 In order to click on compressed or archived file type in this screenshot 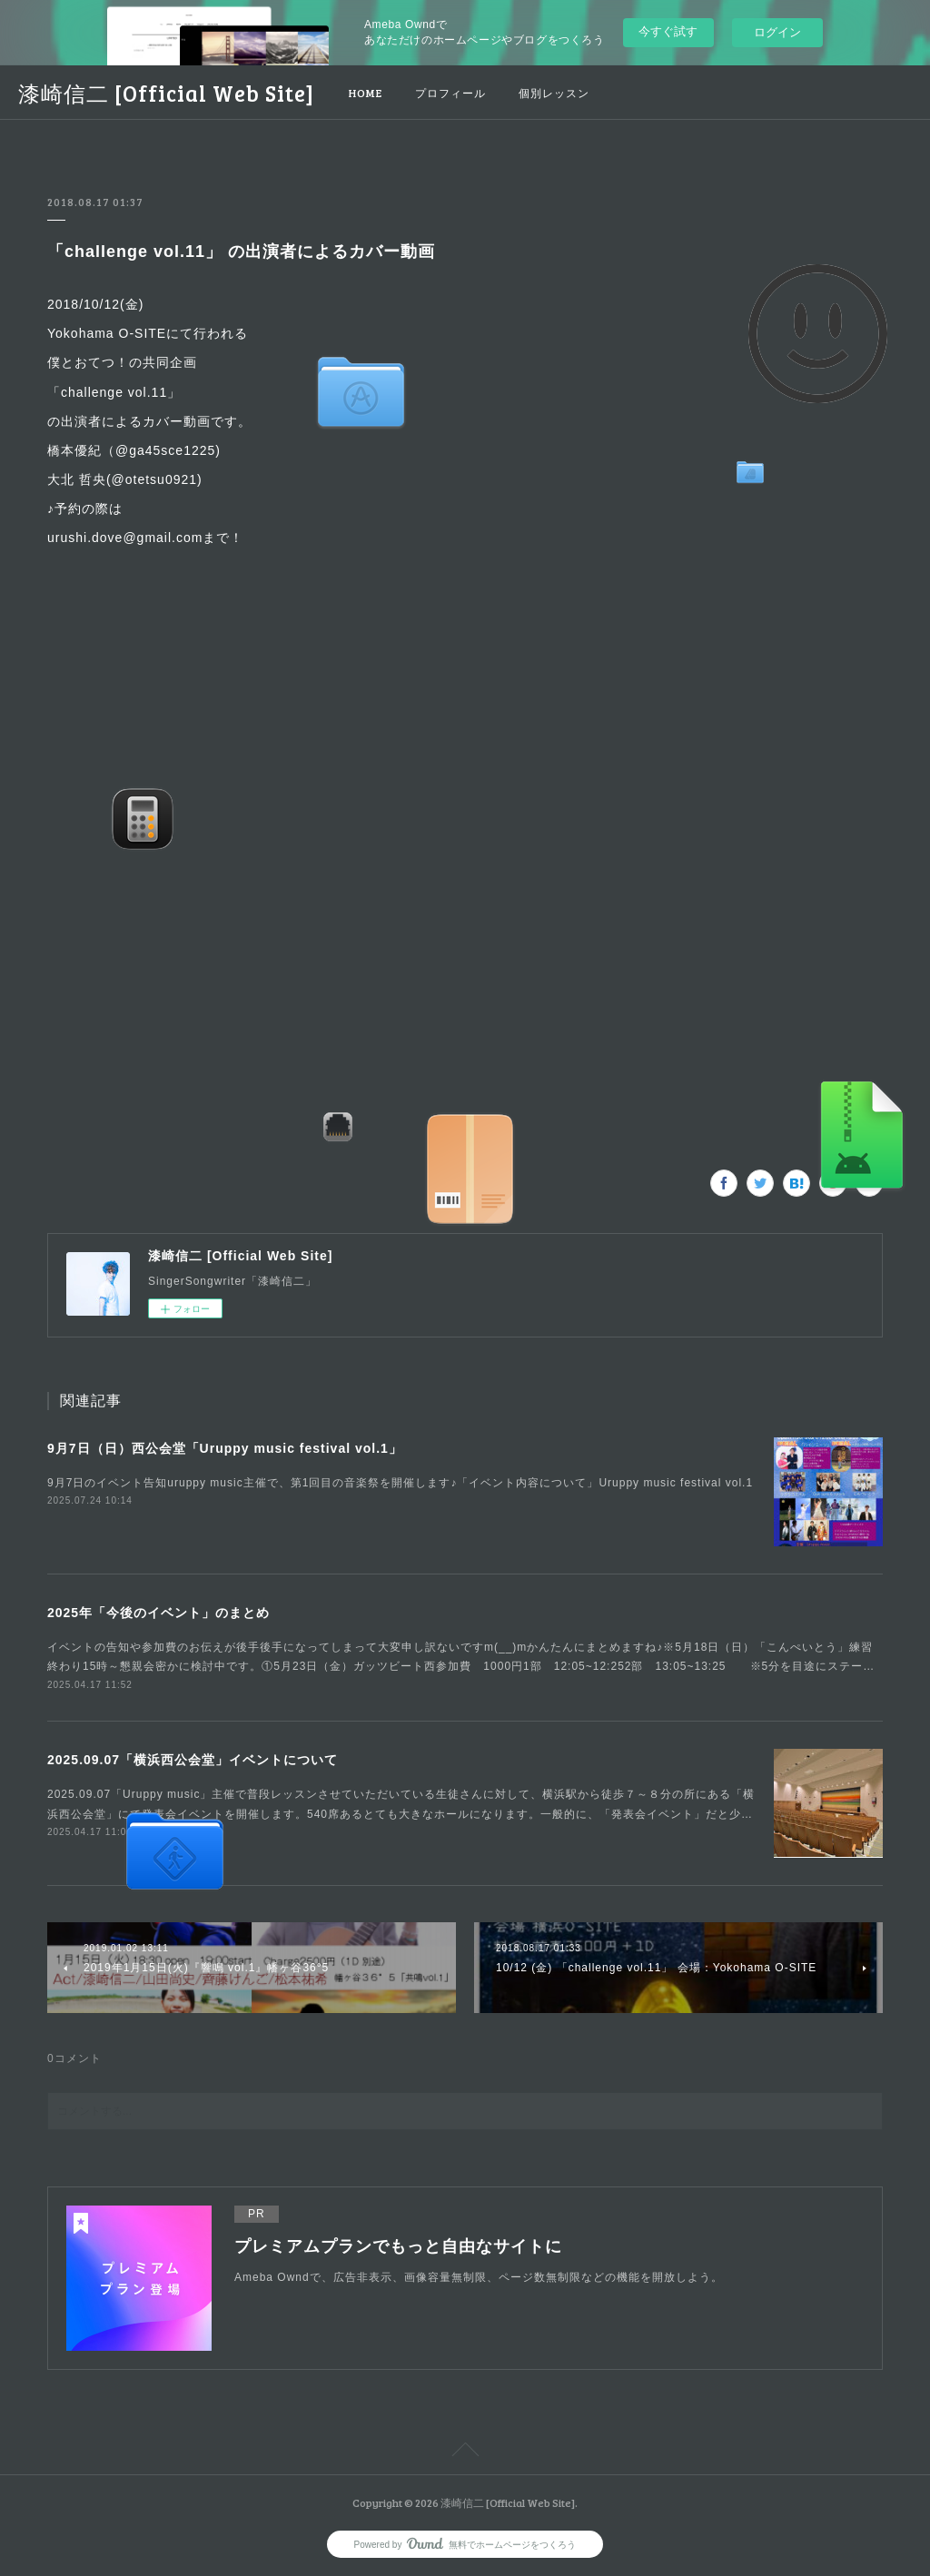, I will do `click(470, 1169)`.